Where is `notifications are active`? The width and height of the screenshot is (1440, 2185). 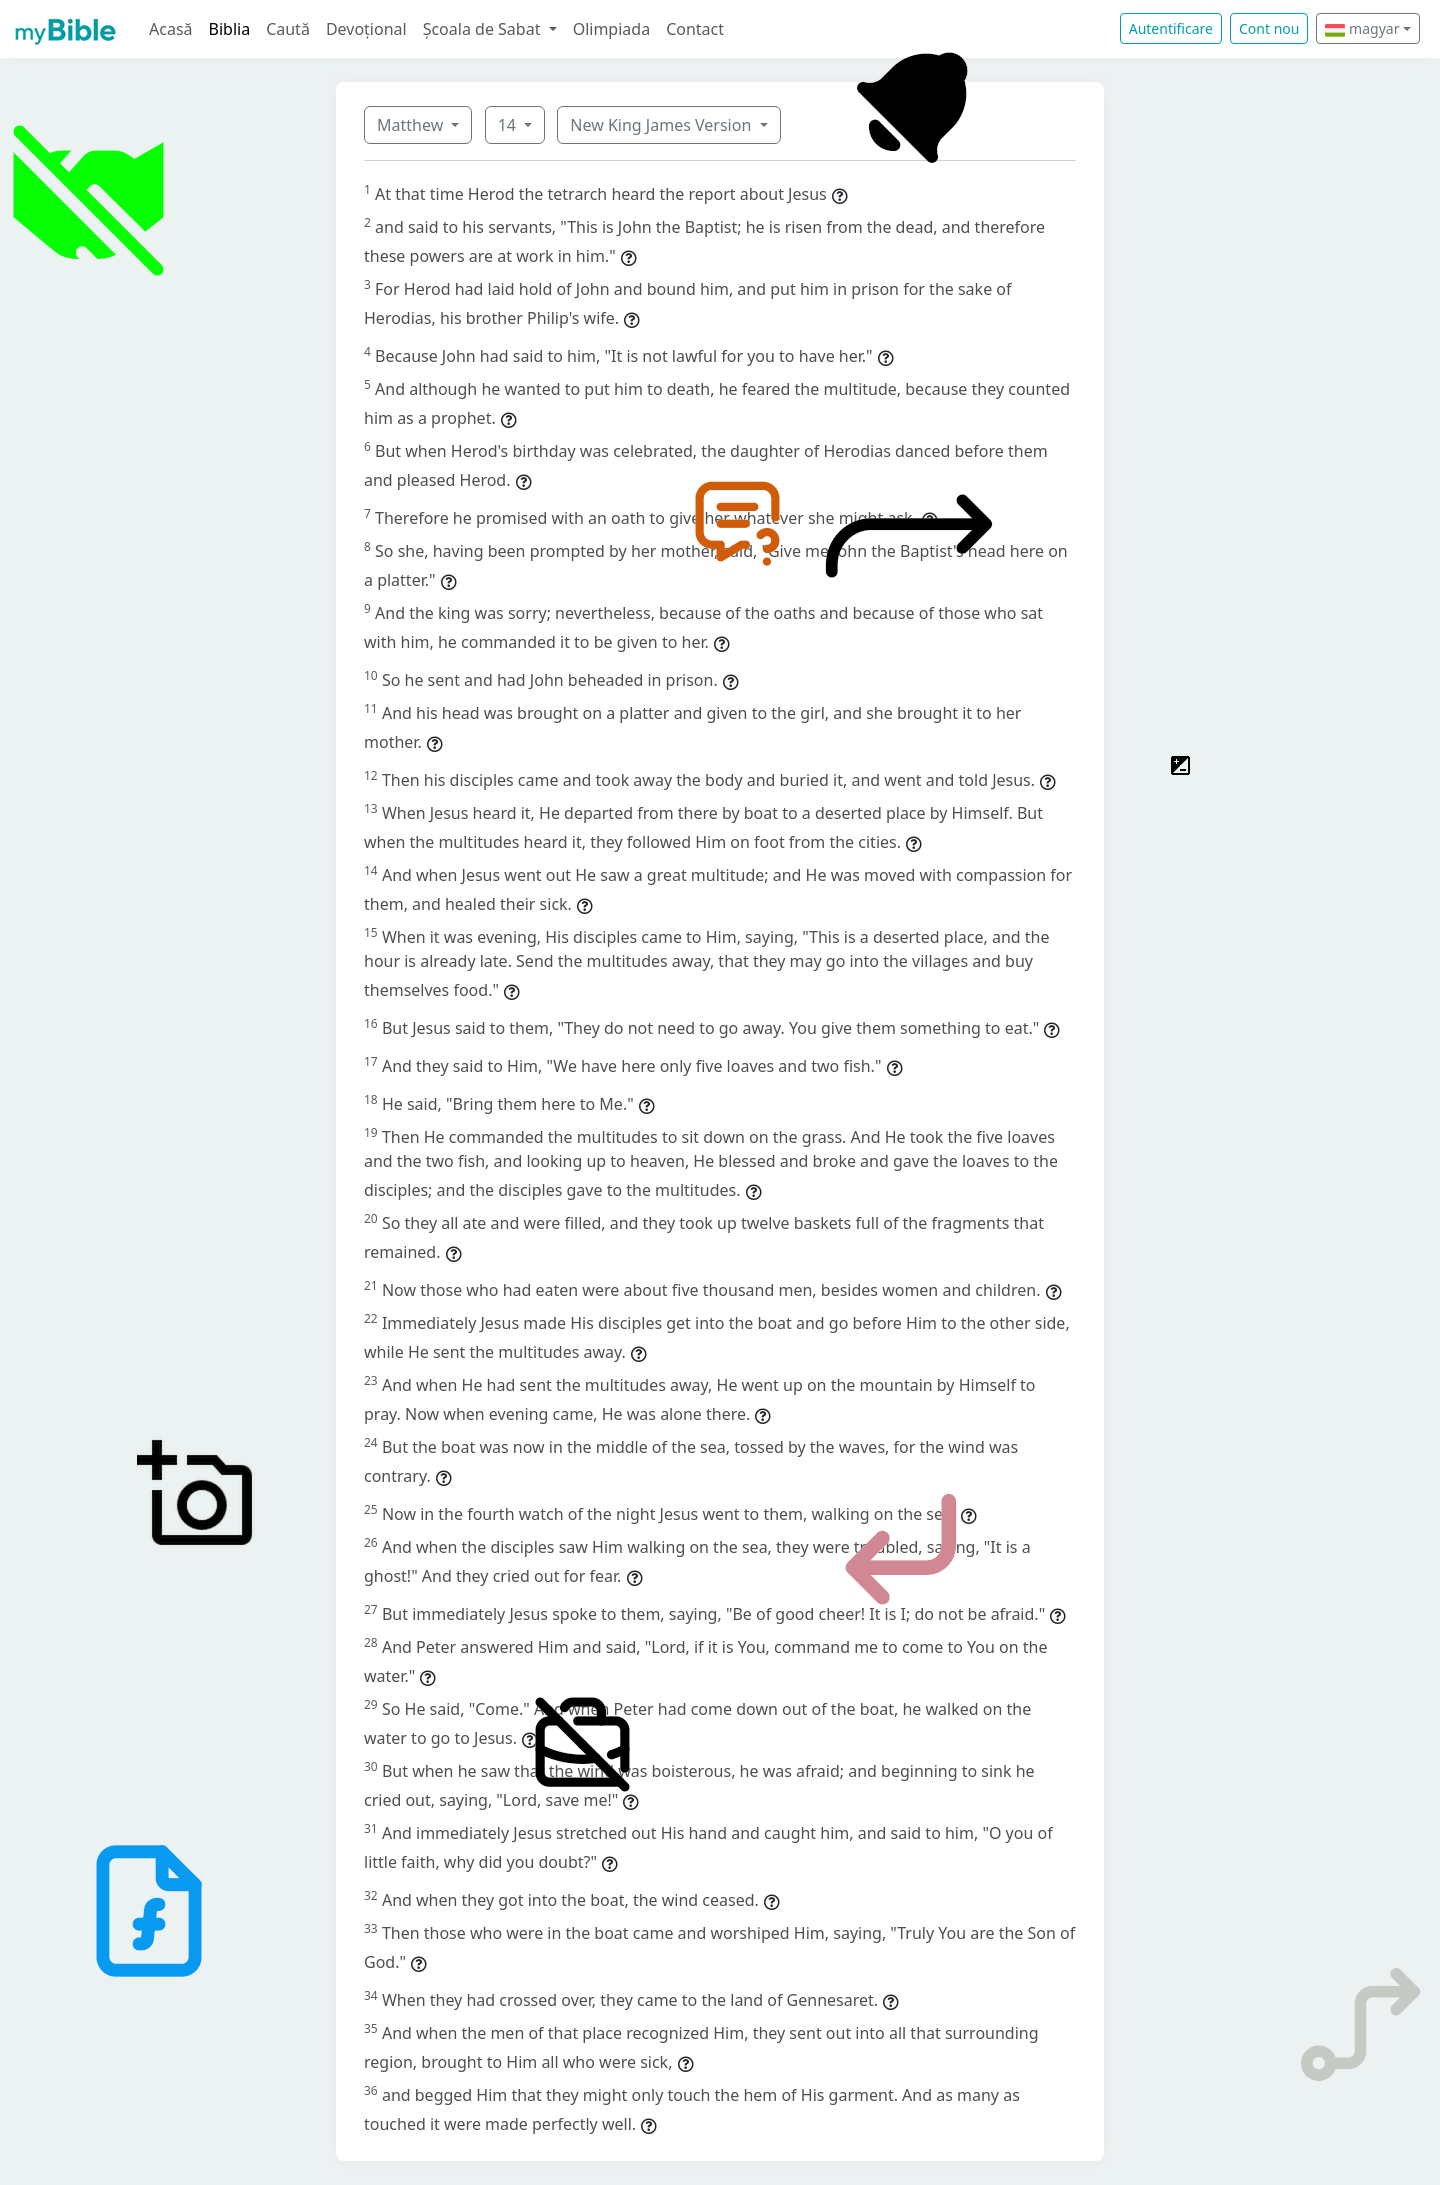
notifications are active is located at coordinates (913, 107).